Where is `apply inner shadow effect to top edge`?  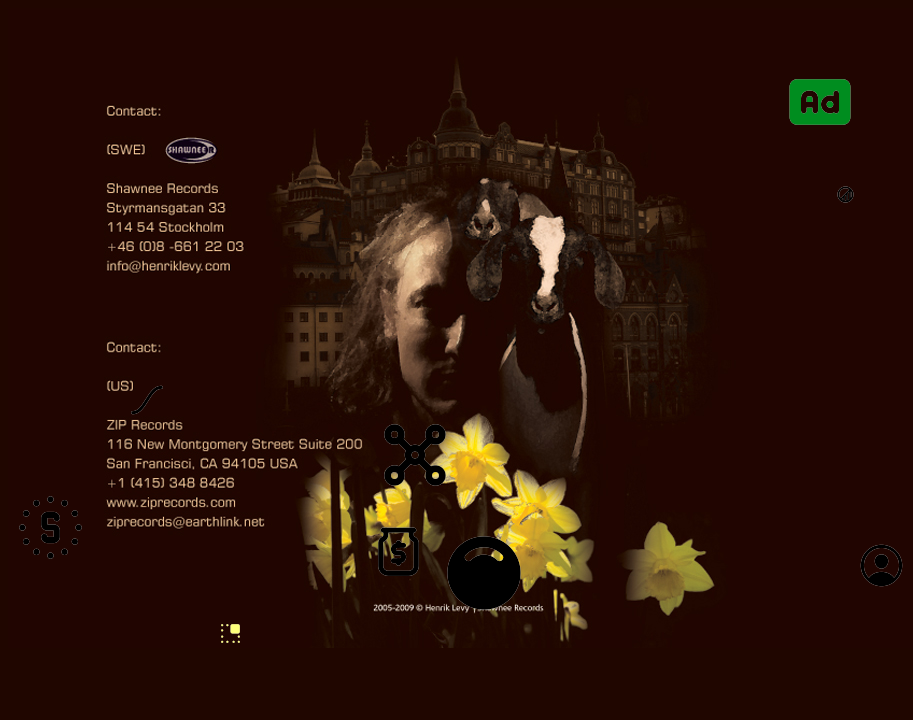
apply inner shadow effect to top edge is located at coordinates (484, 573).